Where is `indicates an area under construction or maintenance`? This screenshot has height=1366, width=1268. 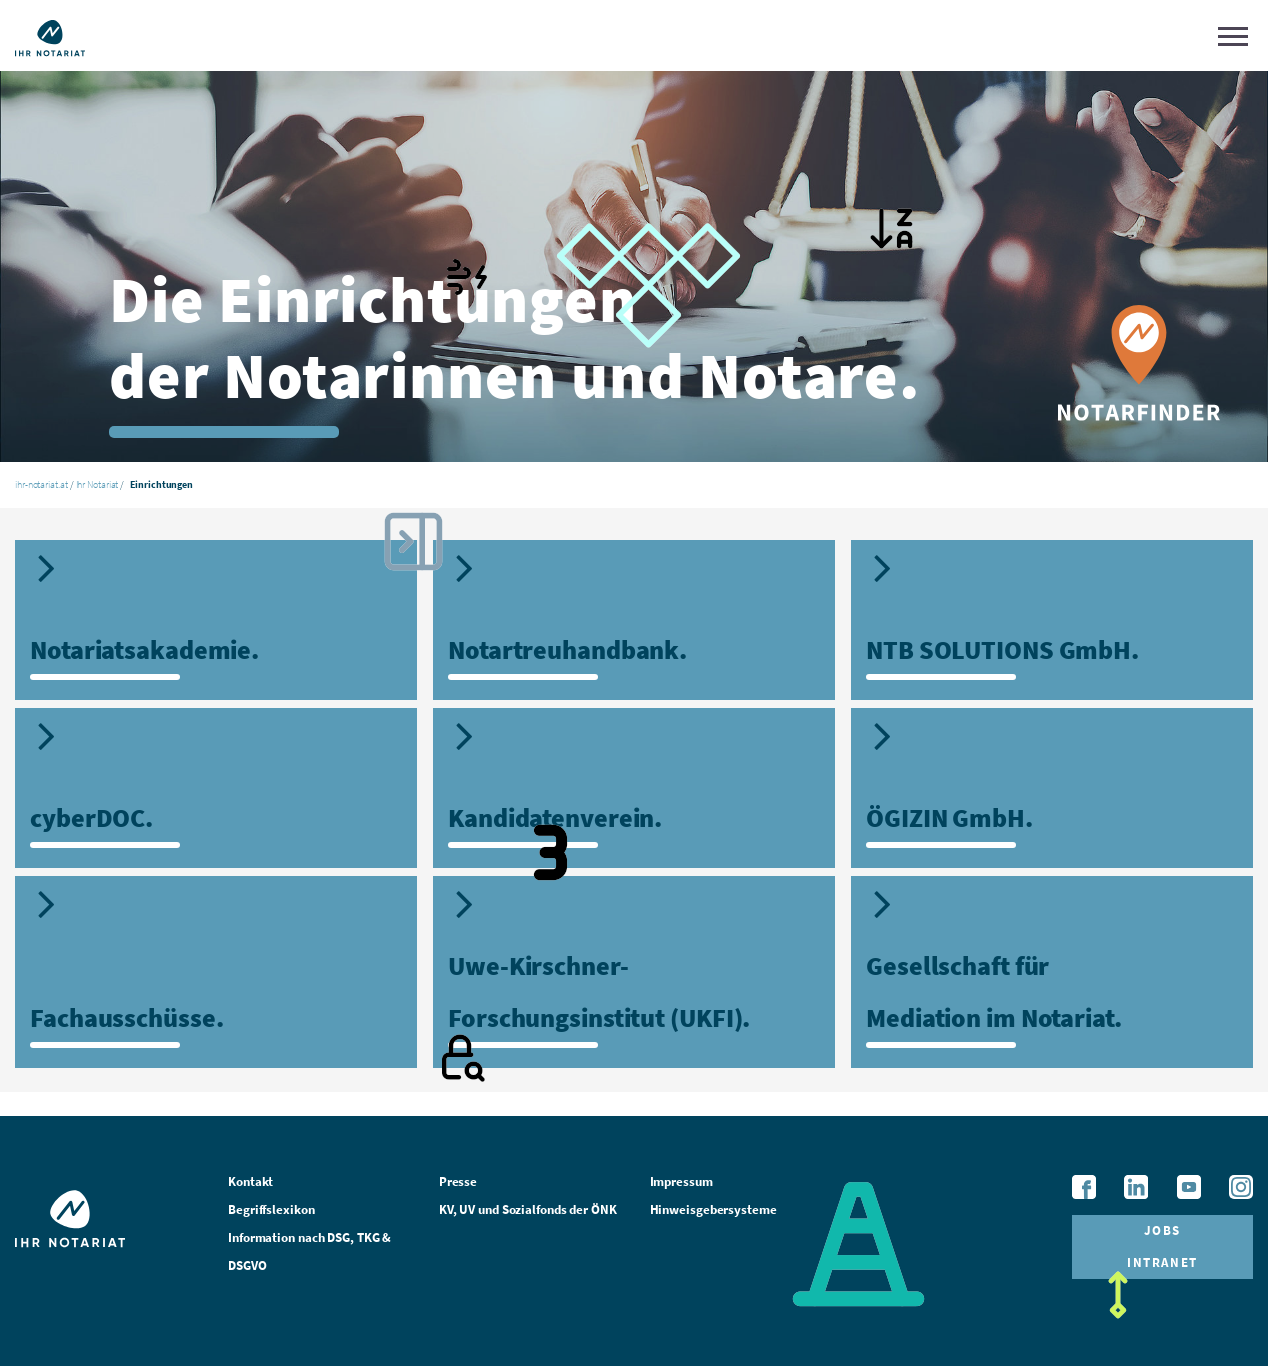
indicates an area under construction or maintenance is located at coordinates (858, 1240).